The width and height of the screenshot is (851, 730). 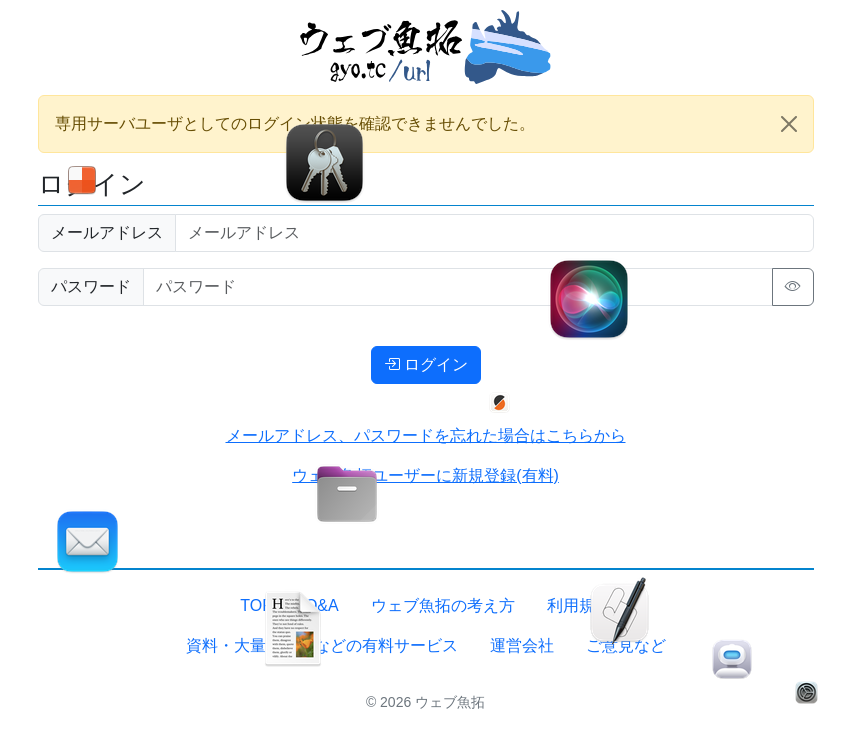 I want to click on open a document or text file, so click(x=293, y=628).